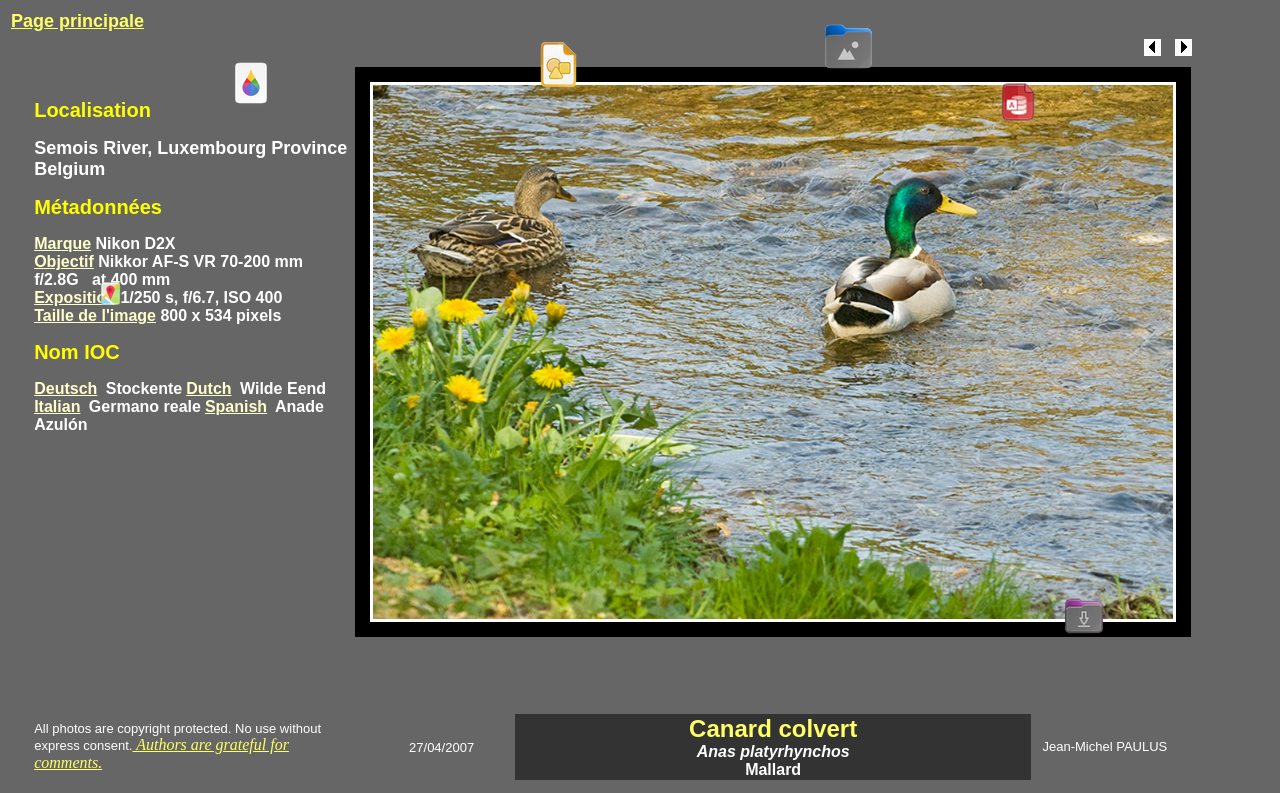  I want to click on open a google earth location file, so click(110, 293).